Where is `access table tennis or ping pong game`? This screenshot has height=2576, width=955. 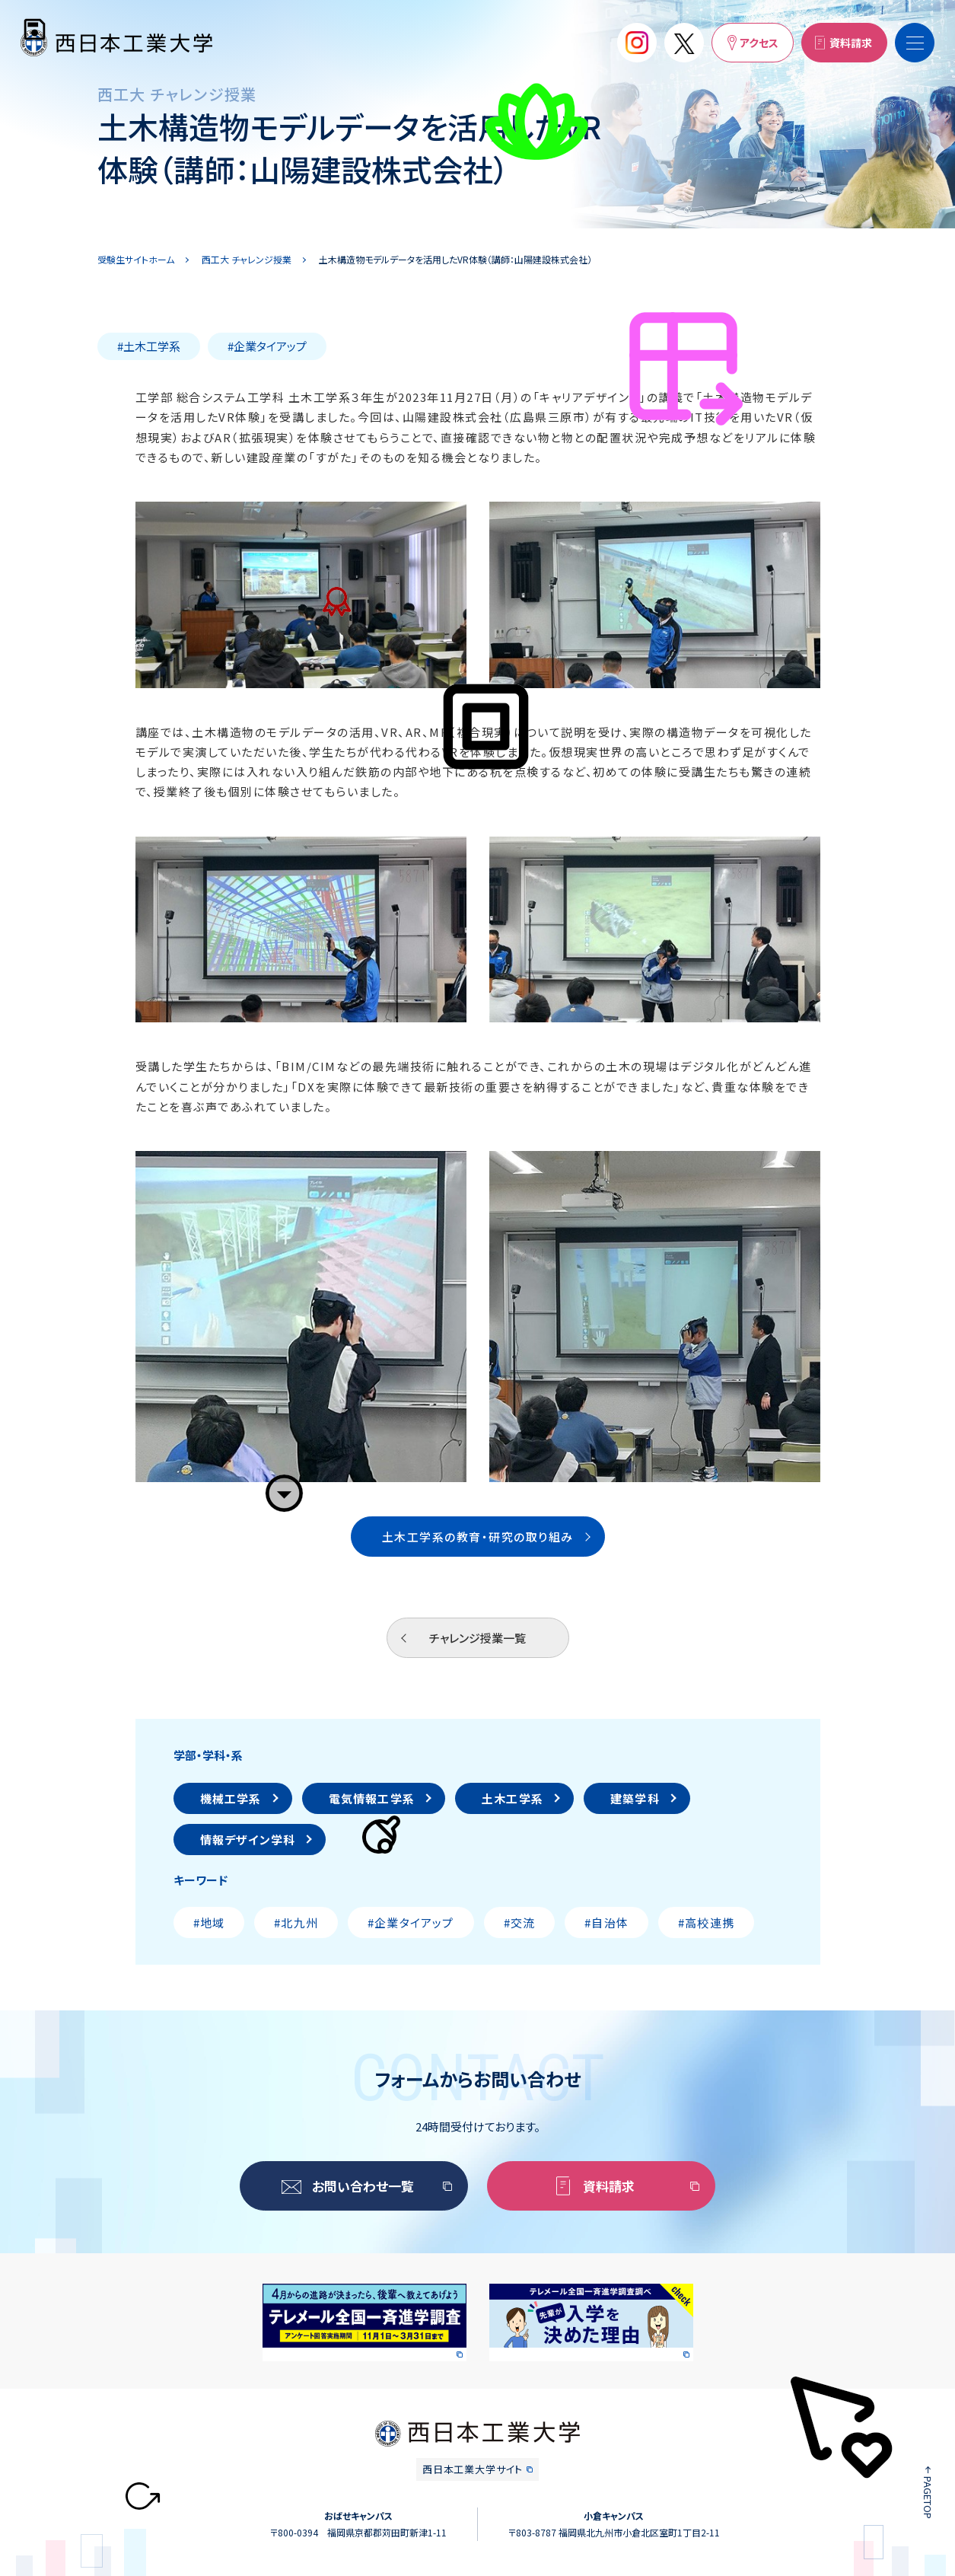
access table tennis or ping pong game is located at coordinates (381, 1835).